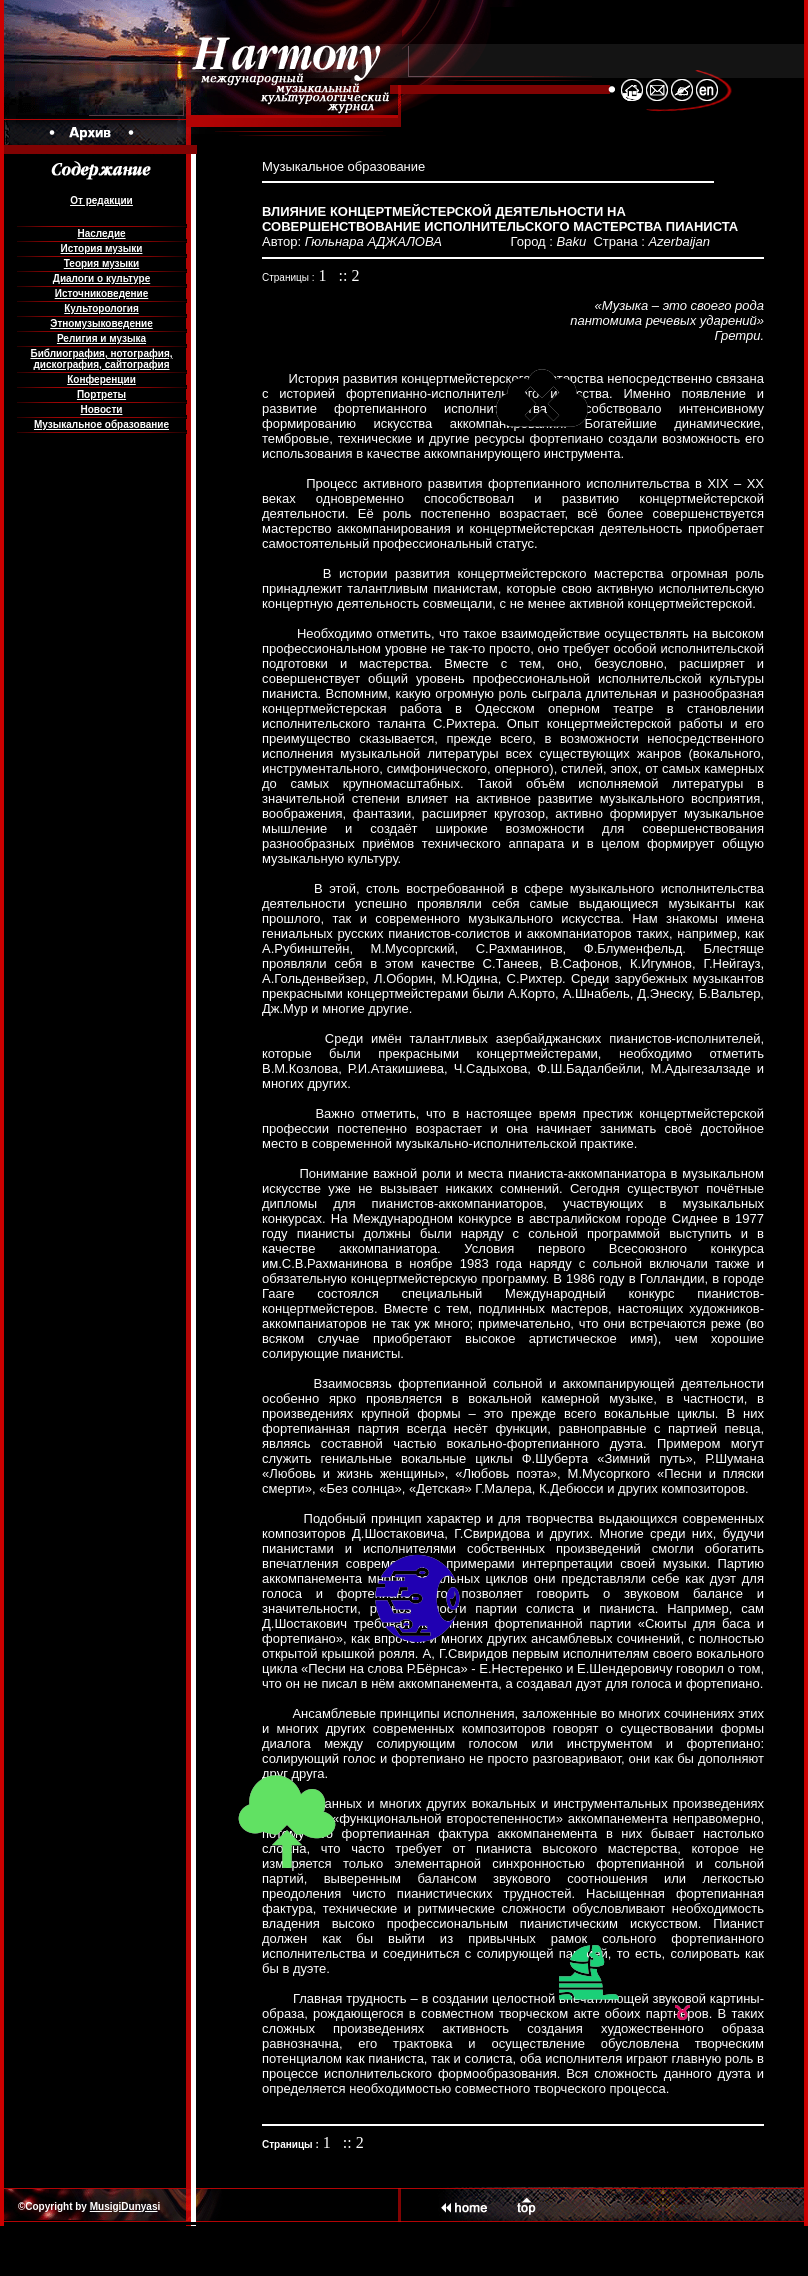 Image resolution: width=808 pixels, height=2276 pixels. I want to click on upload file to cloud storage, so click(287, 1821).